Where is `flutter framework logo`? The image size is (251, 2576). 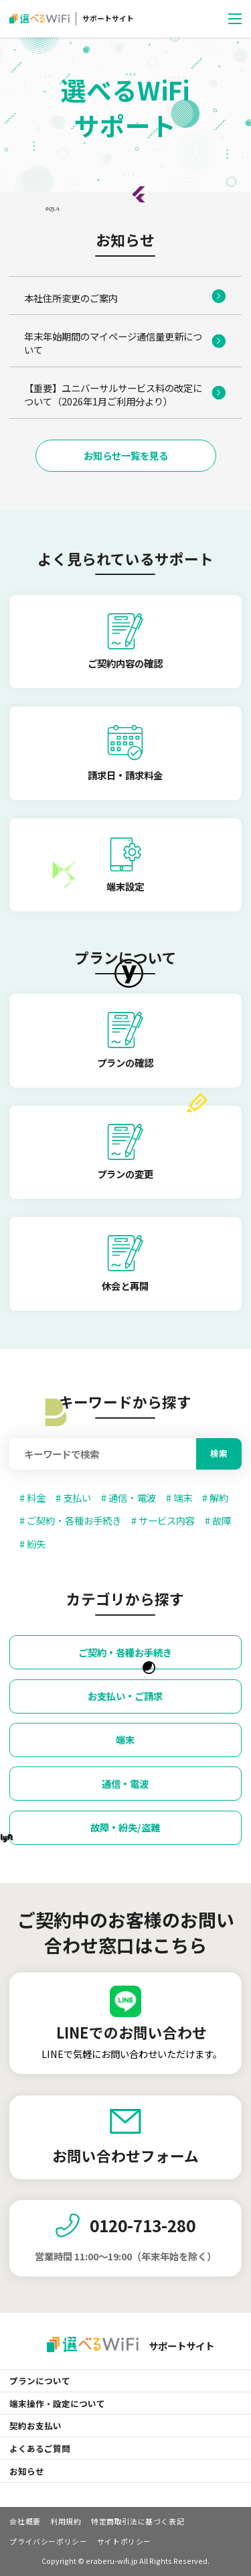 flutter framework logo is located at coordinates (139, 194).